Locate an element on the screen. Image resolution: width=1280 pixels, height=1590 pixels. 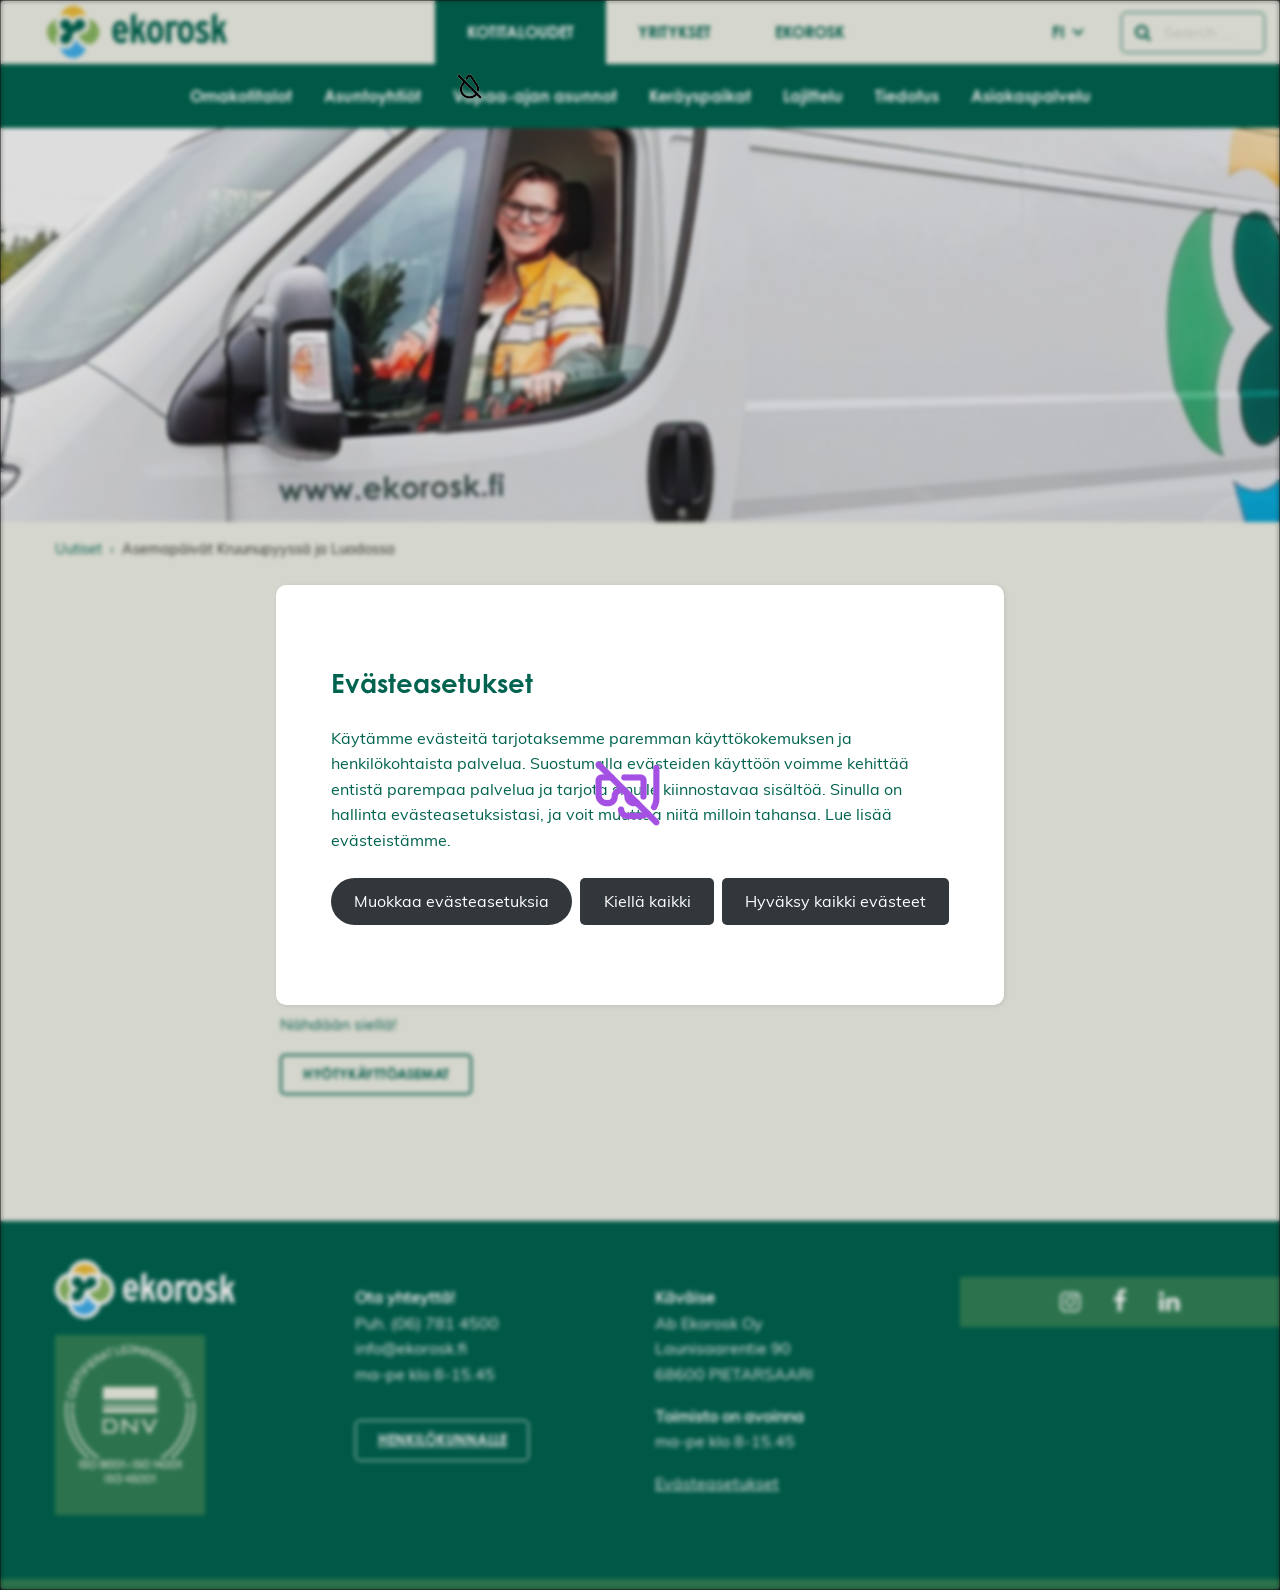
disable scuba or diving mode is located at coordinates (627, 793).